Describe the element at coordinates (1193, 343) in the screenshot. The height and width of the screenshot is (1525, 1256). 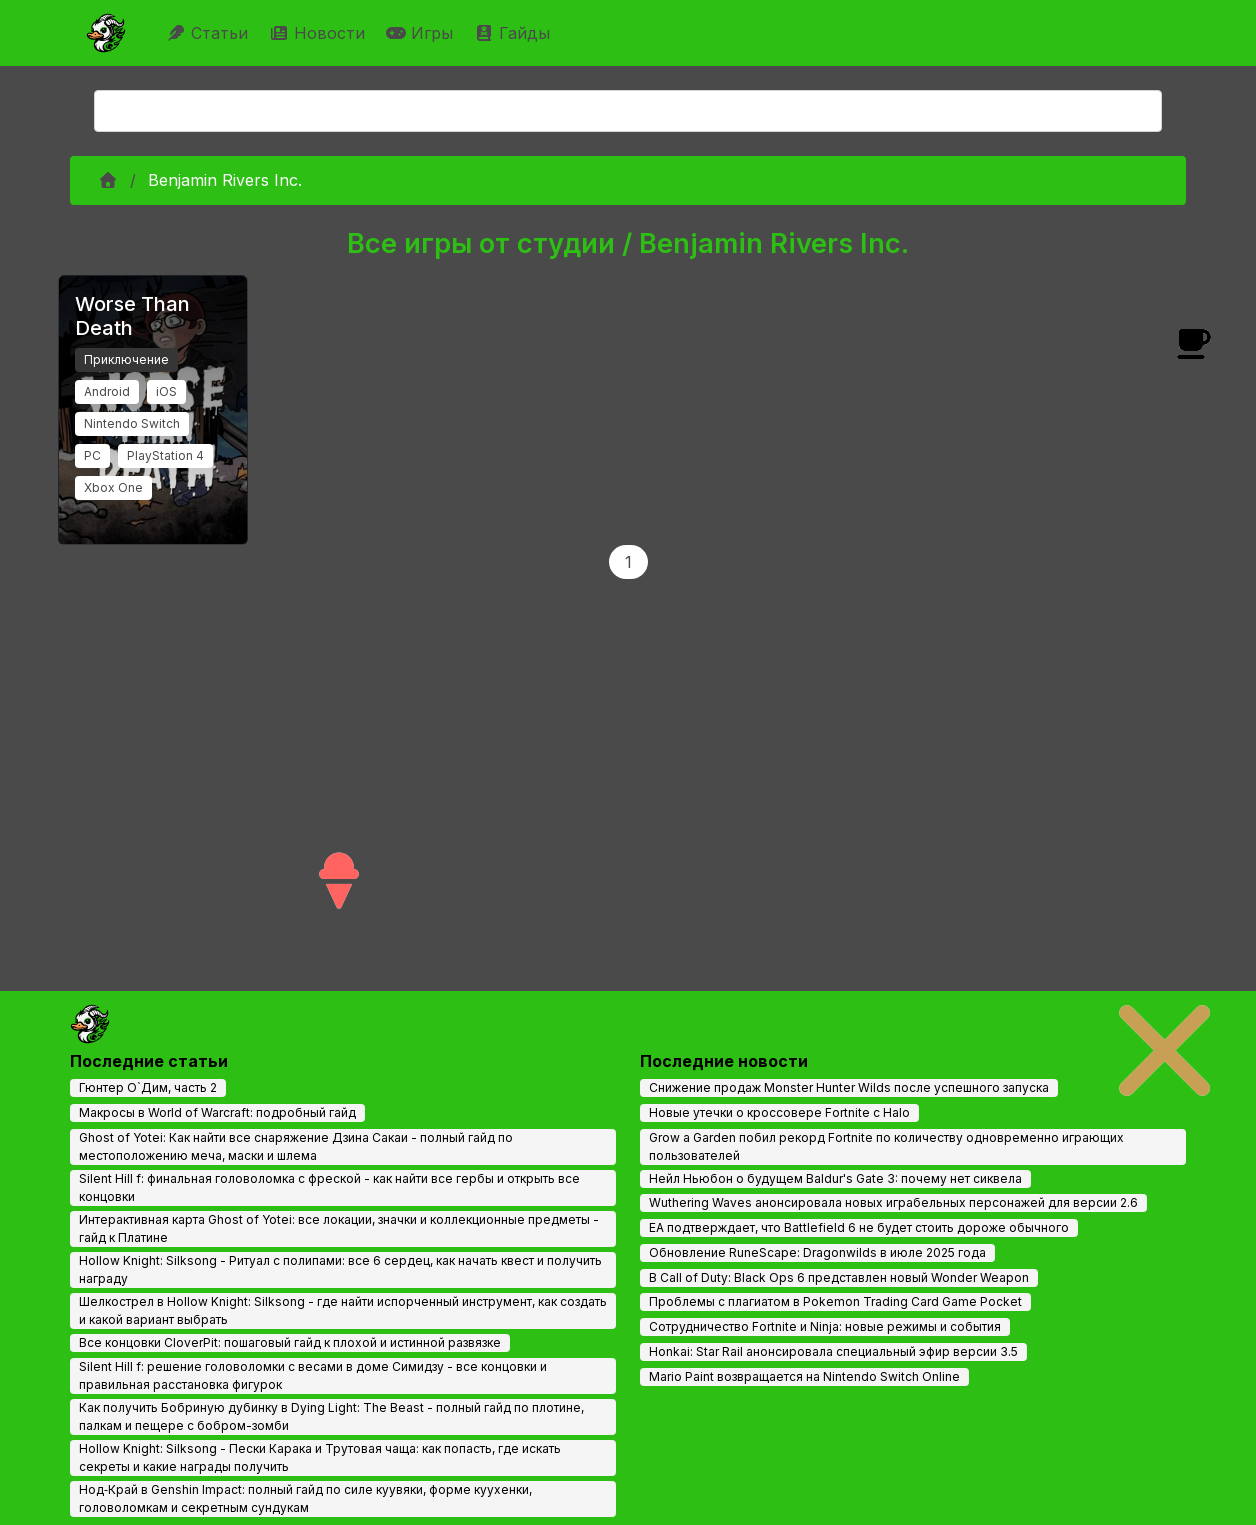
I see `take a coffee break or pause work` at that location.